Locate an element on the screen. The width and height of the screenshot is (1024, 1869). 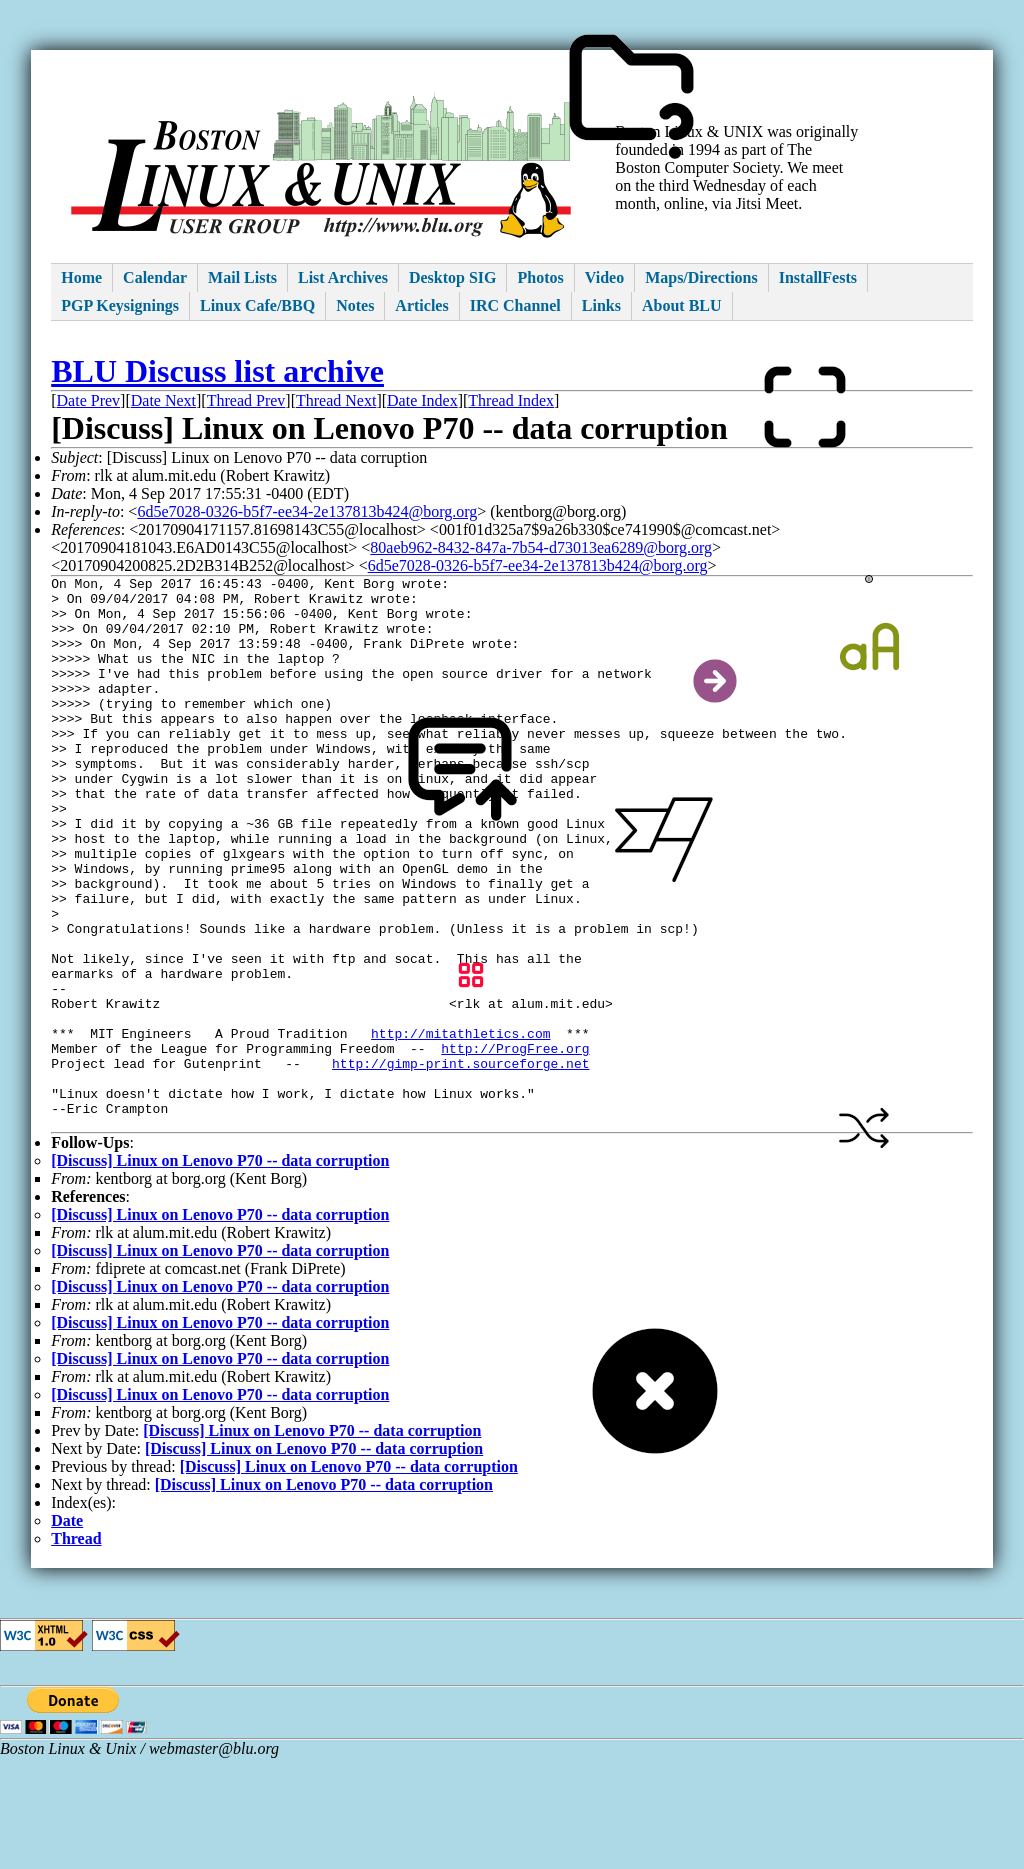
toggle between uppercase and lowercase text is located at coordinates (869, 646).